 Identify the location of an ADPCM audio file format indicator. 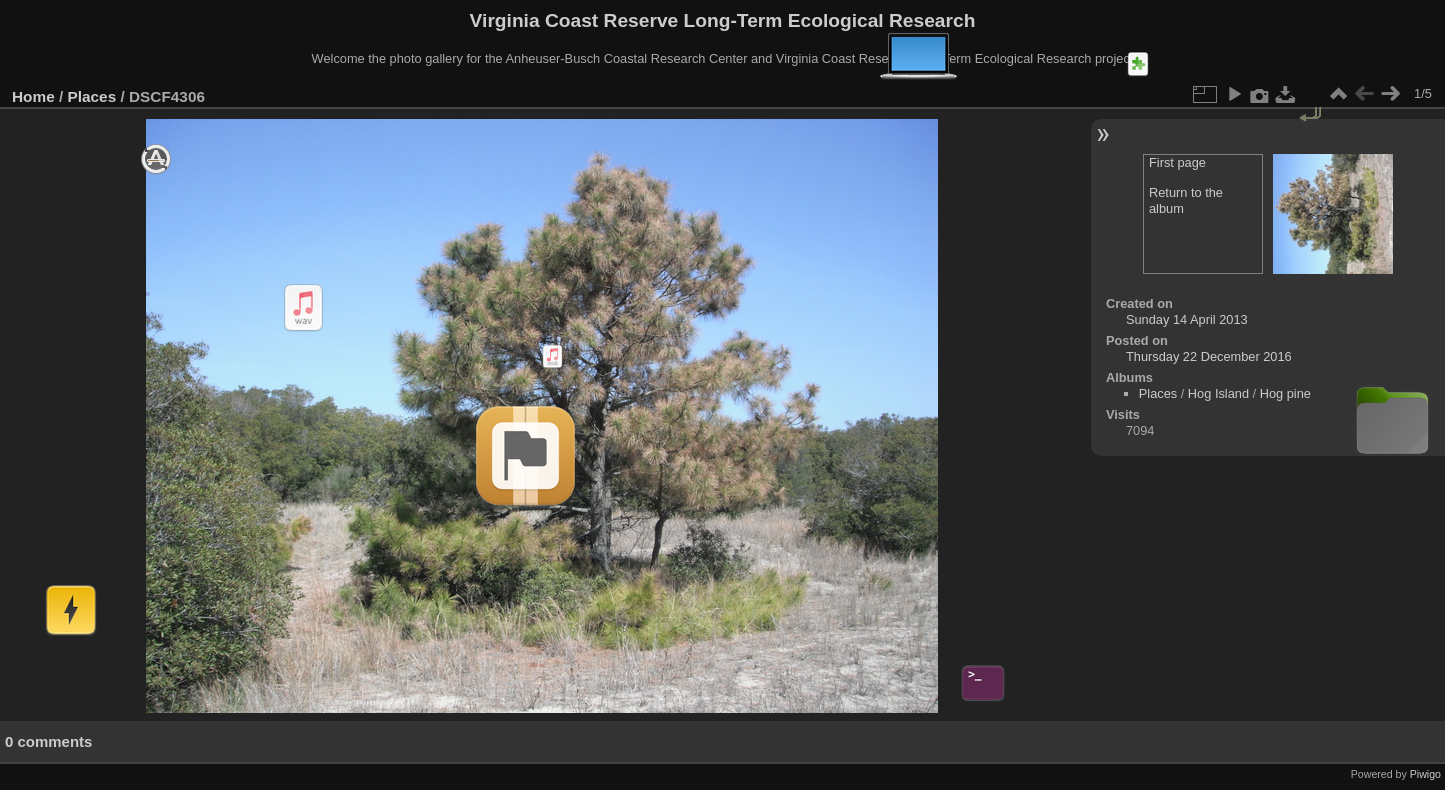
(303, 307).